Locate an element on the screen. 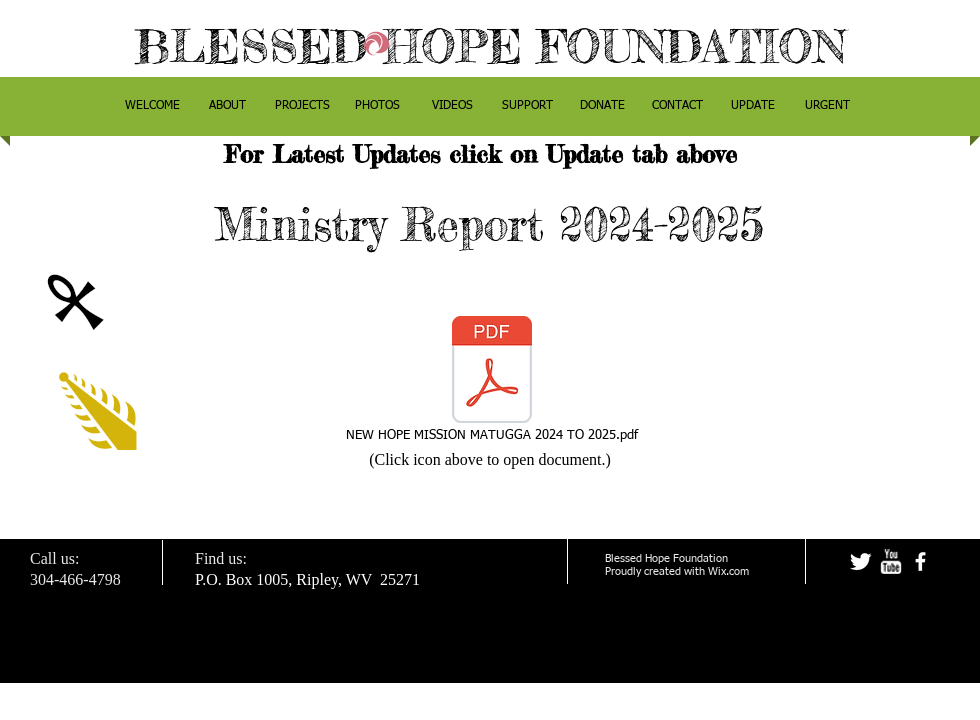  indicates cloud sync or data synchronization in progress is located at coordinates (376, 43).